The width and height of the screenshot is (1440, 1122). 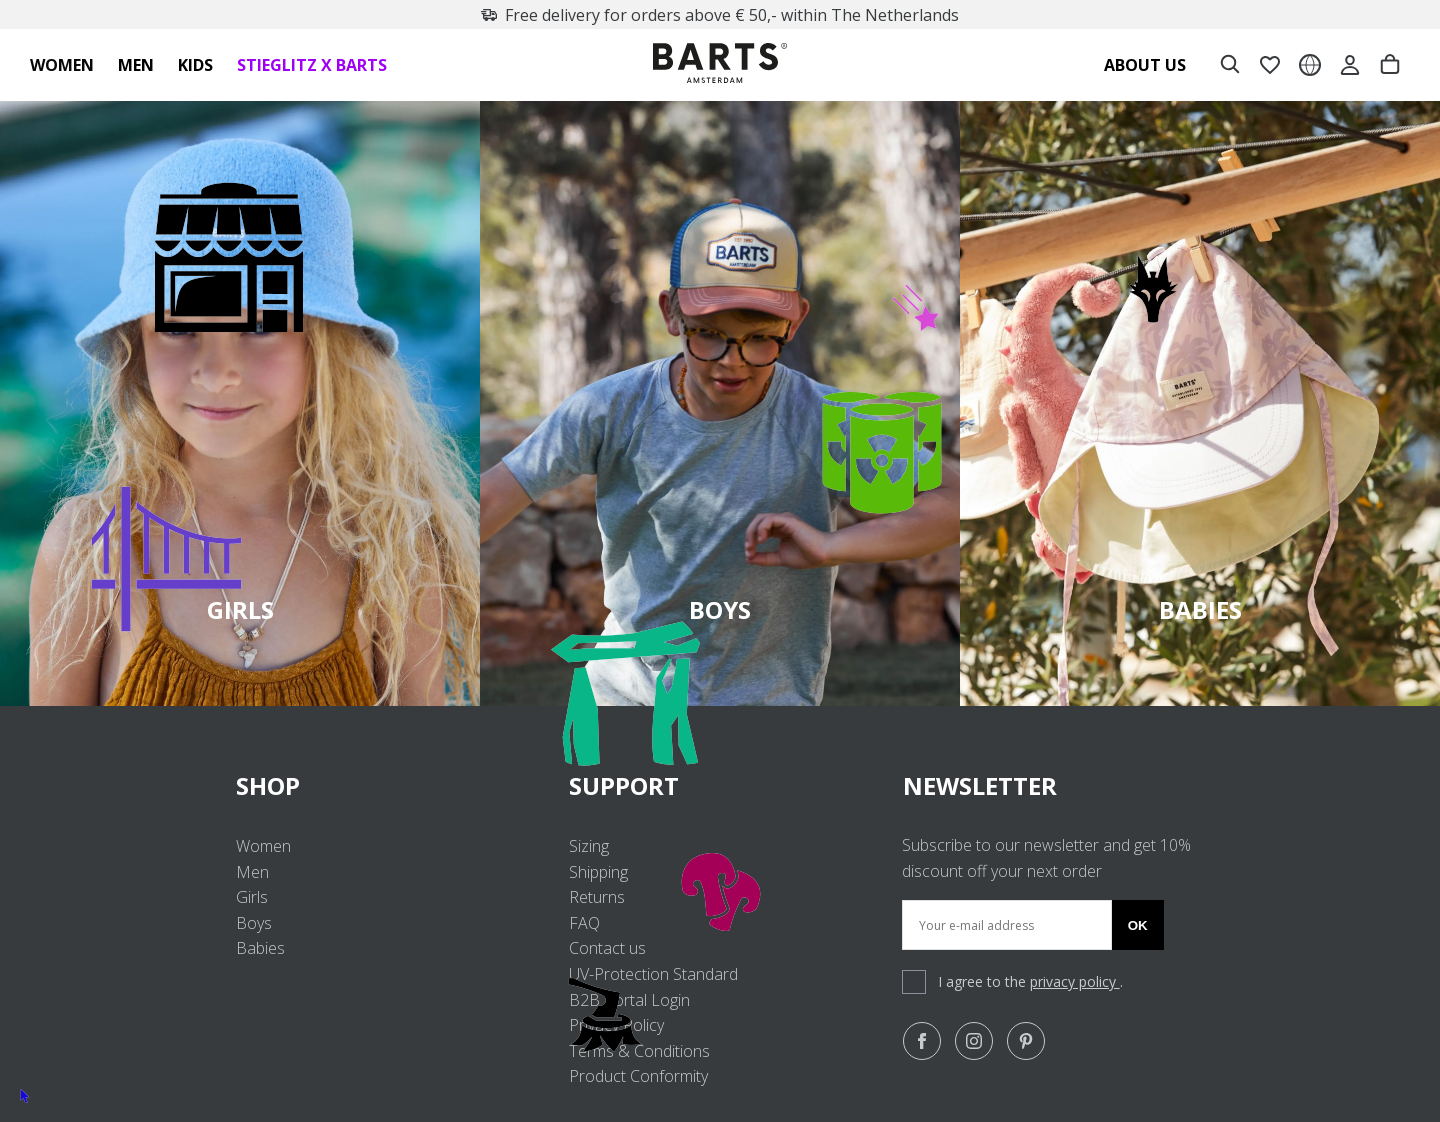 What do you see at coordinates (166, 556) in the screenshot?
I see `view bridge or infrastructure locations` at bounding box center [166, 556].